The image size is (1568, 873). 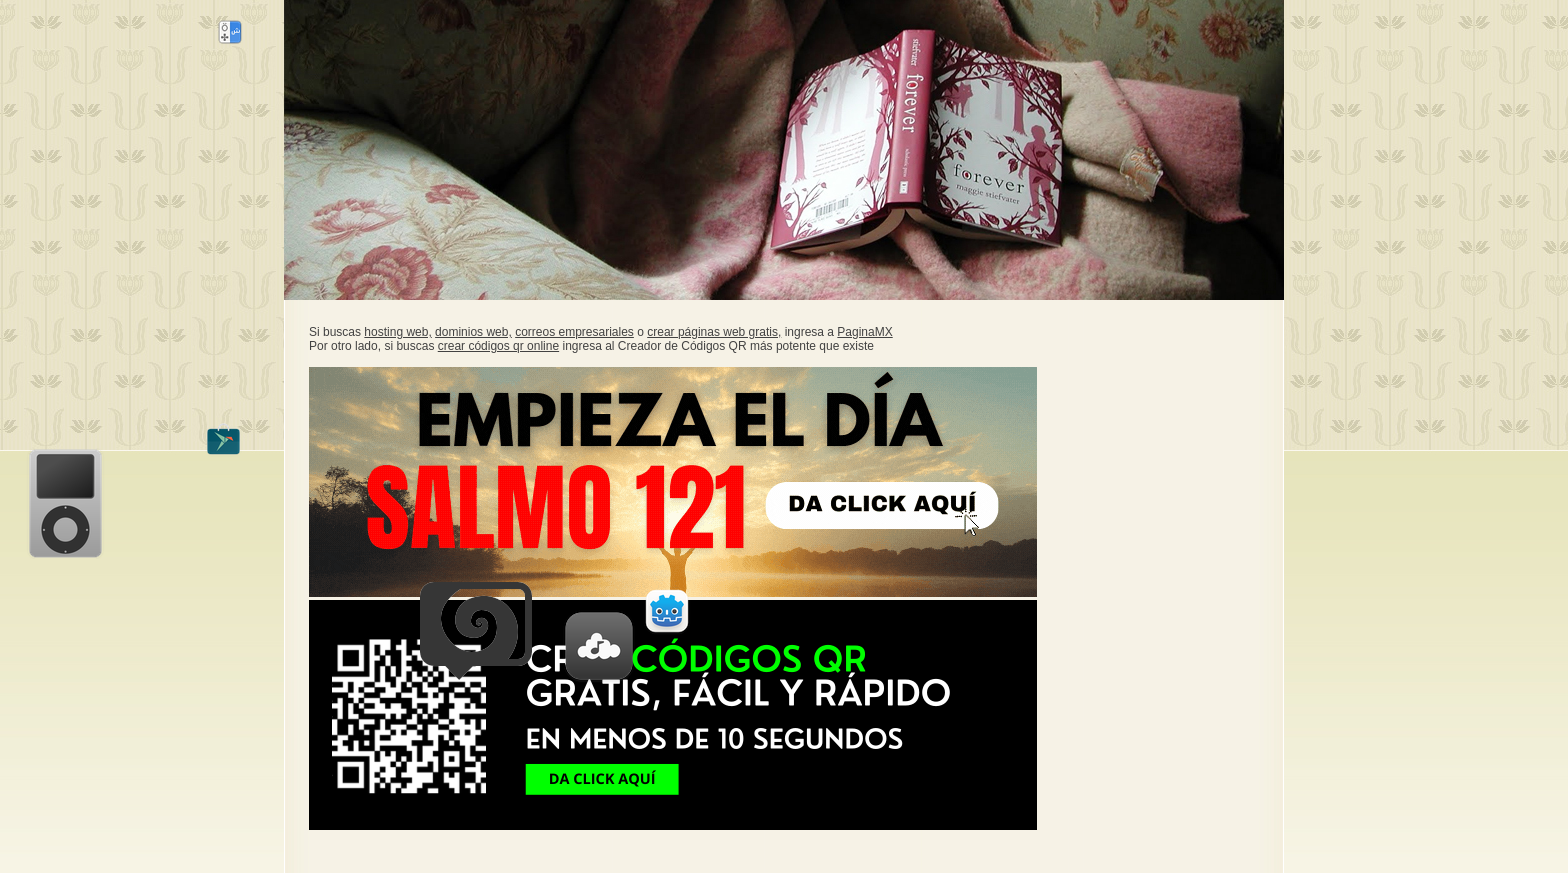 I want to click on open multimedia player application, so click(x=65, y=503).